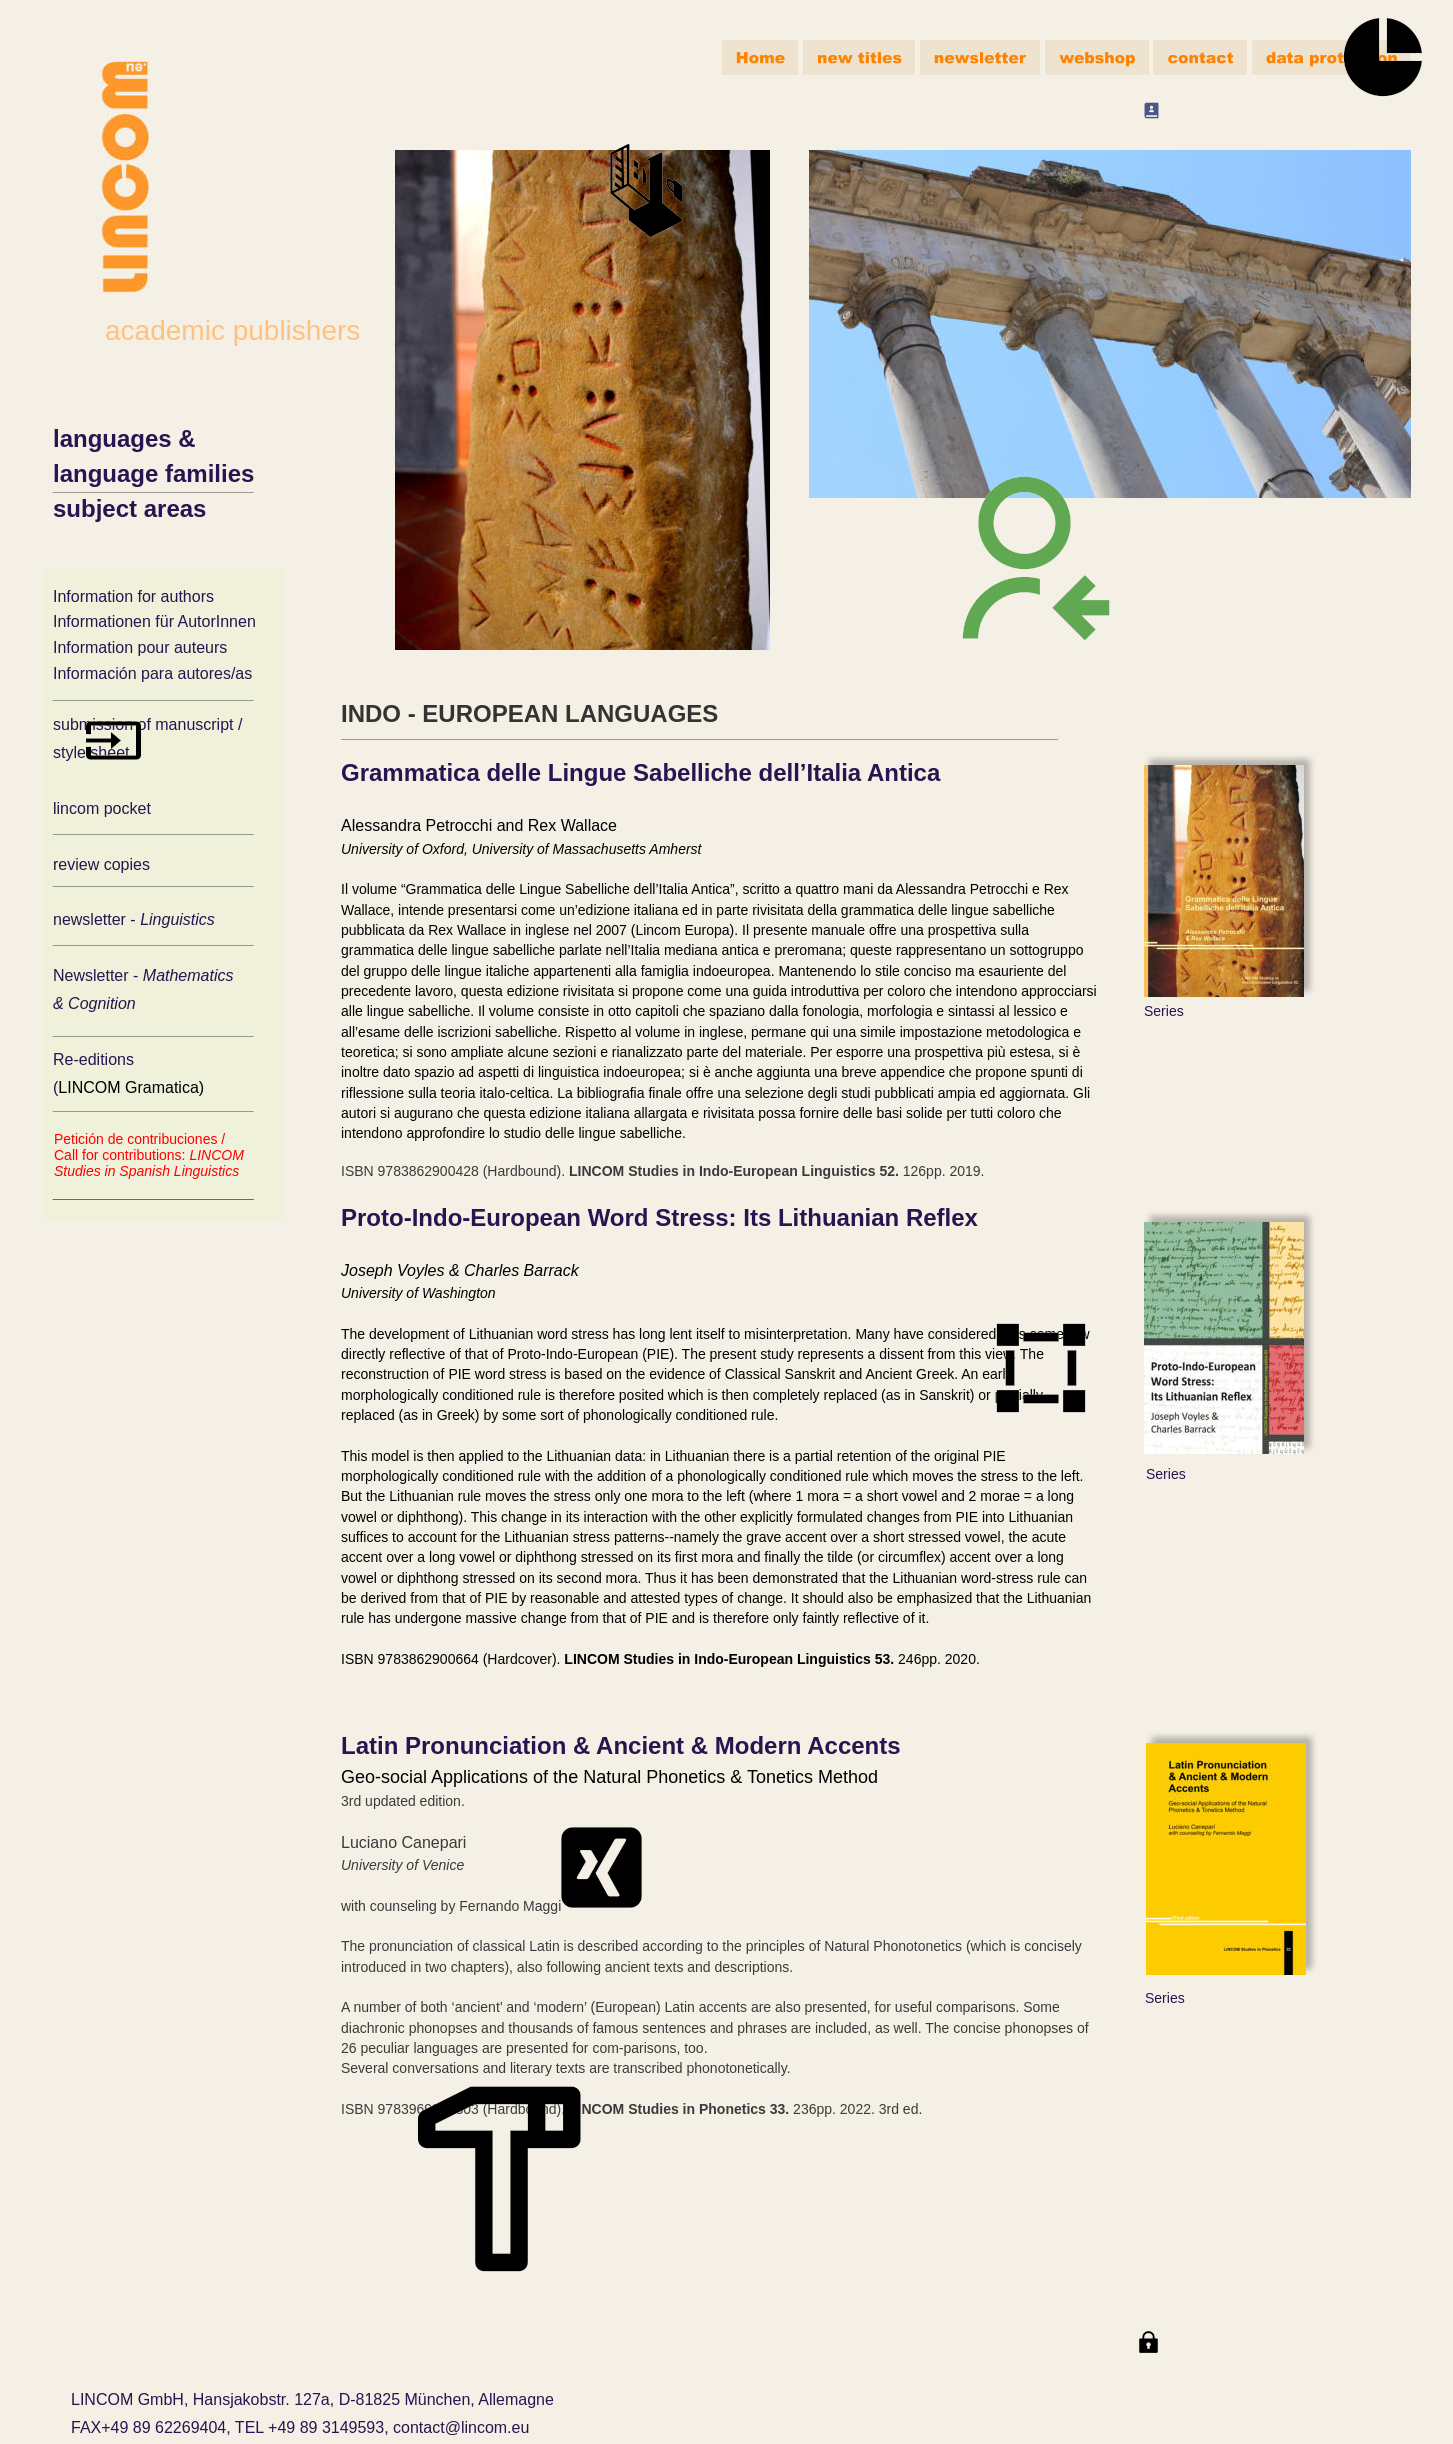 Image resolution: width=1453 pixels, height=2444 pixels. I want to click on typer app logo, so click(113, 740).